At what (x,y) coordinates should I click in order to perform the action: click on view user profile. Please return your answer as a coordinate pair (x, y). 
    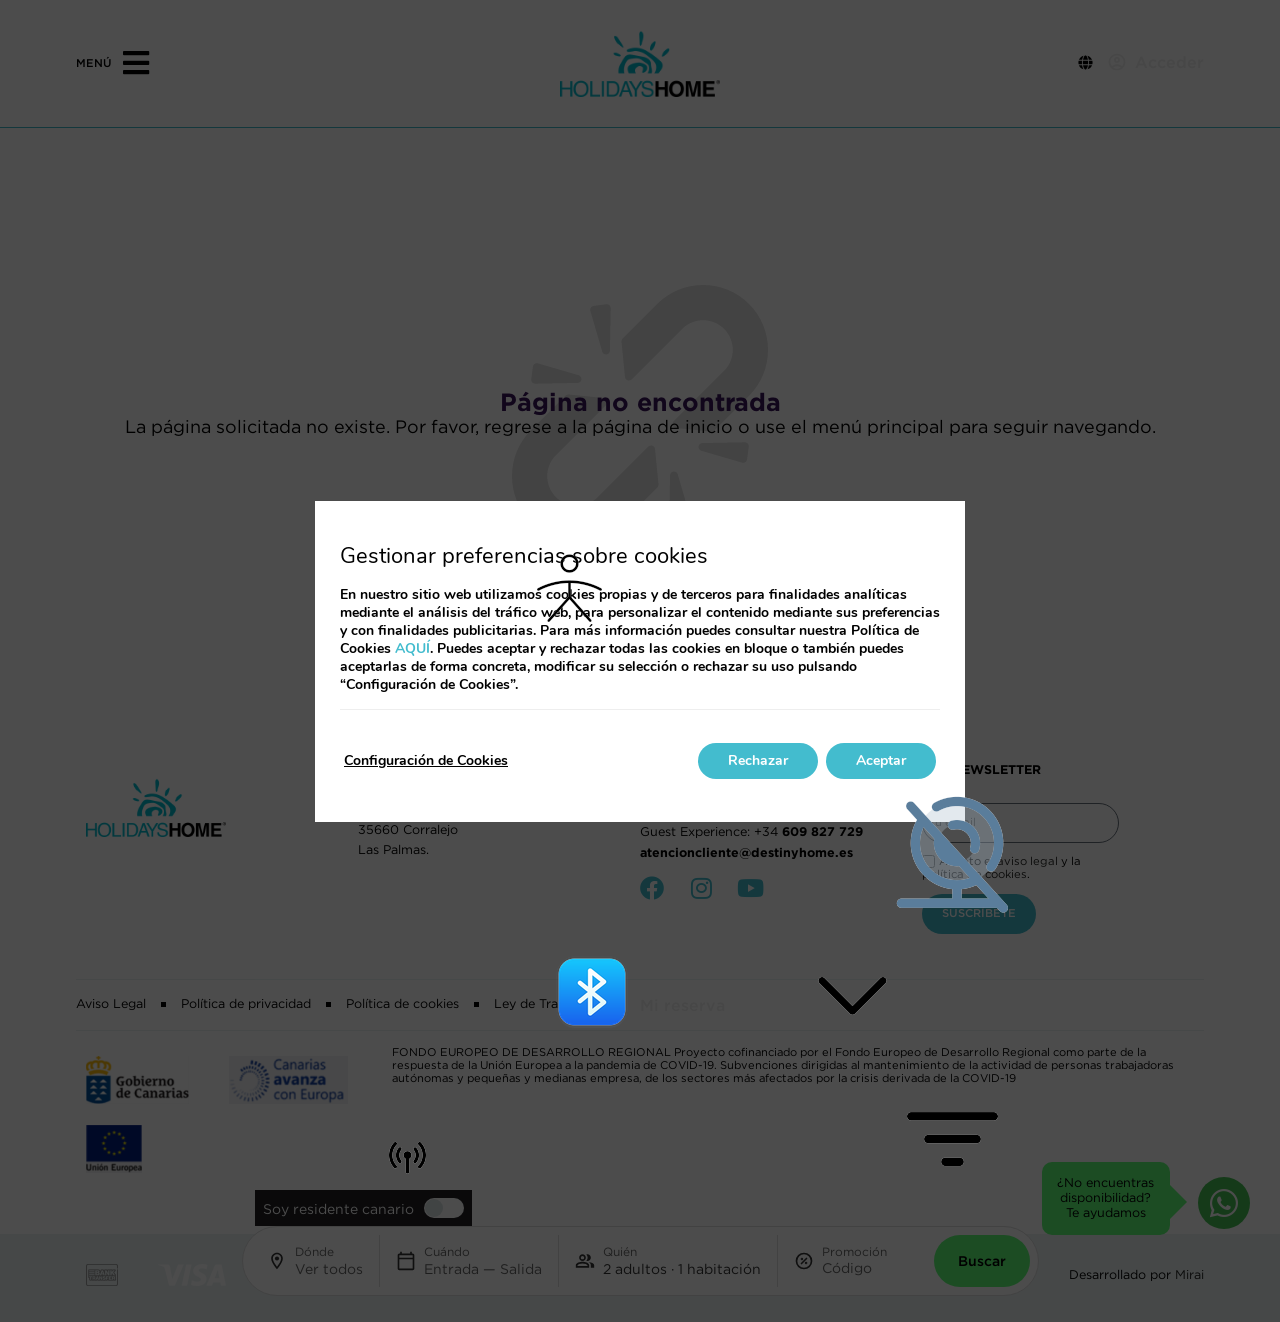
    Looking at the image, I should click on (569, 589).